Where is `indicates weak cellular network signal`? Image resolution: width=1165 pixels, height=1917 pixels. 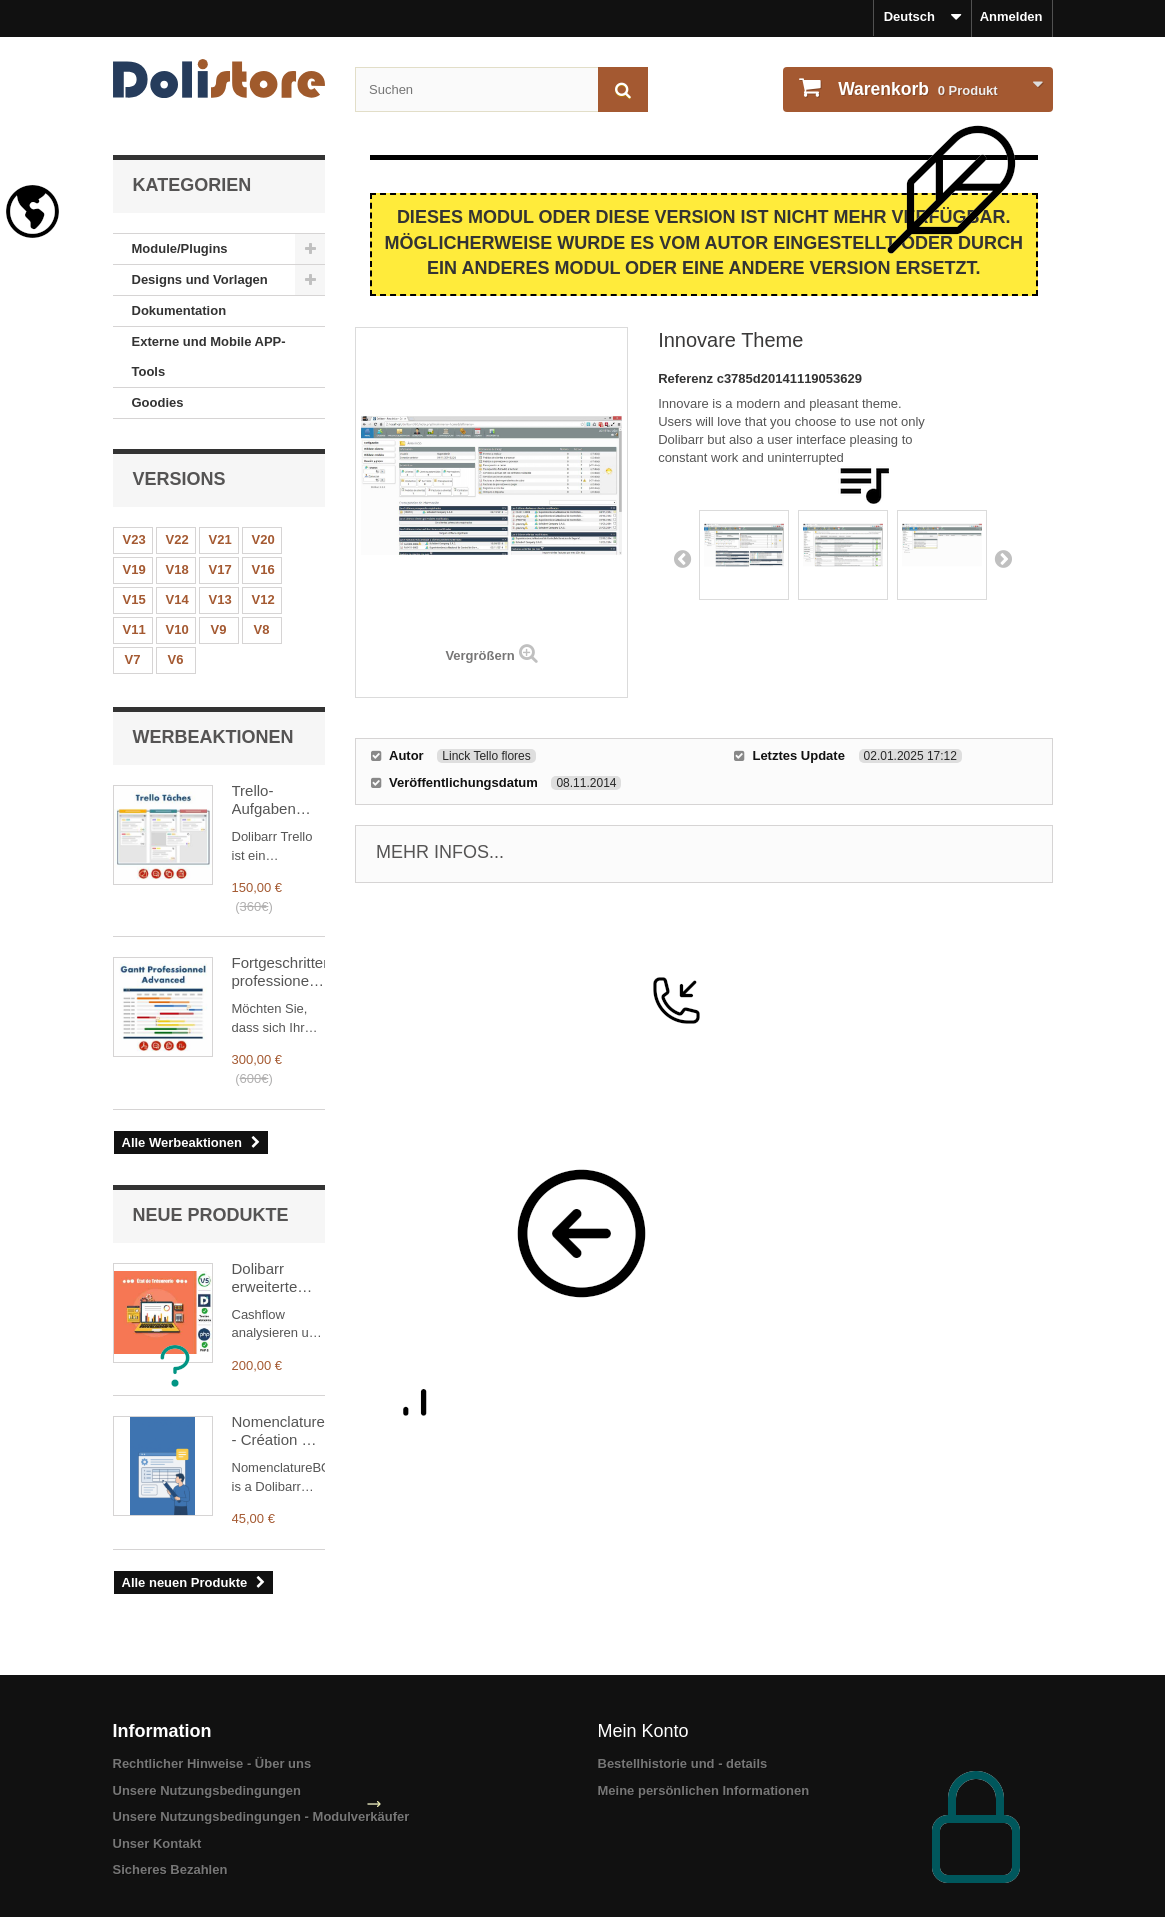 indicates weak cellular network signal is located at coordinates (445, 1381).